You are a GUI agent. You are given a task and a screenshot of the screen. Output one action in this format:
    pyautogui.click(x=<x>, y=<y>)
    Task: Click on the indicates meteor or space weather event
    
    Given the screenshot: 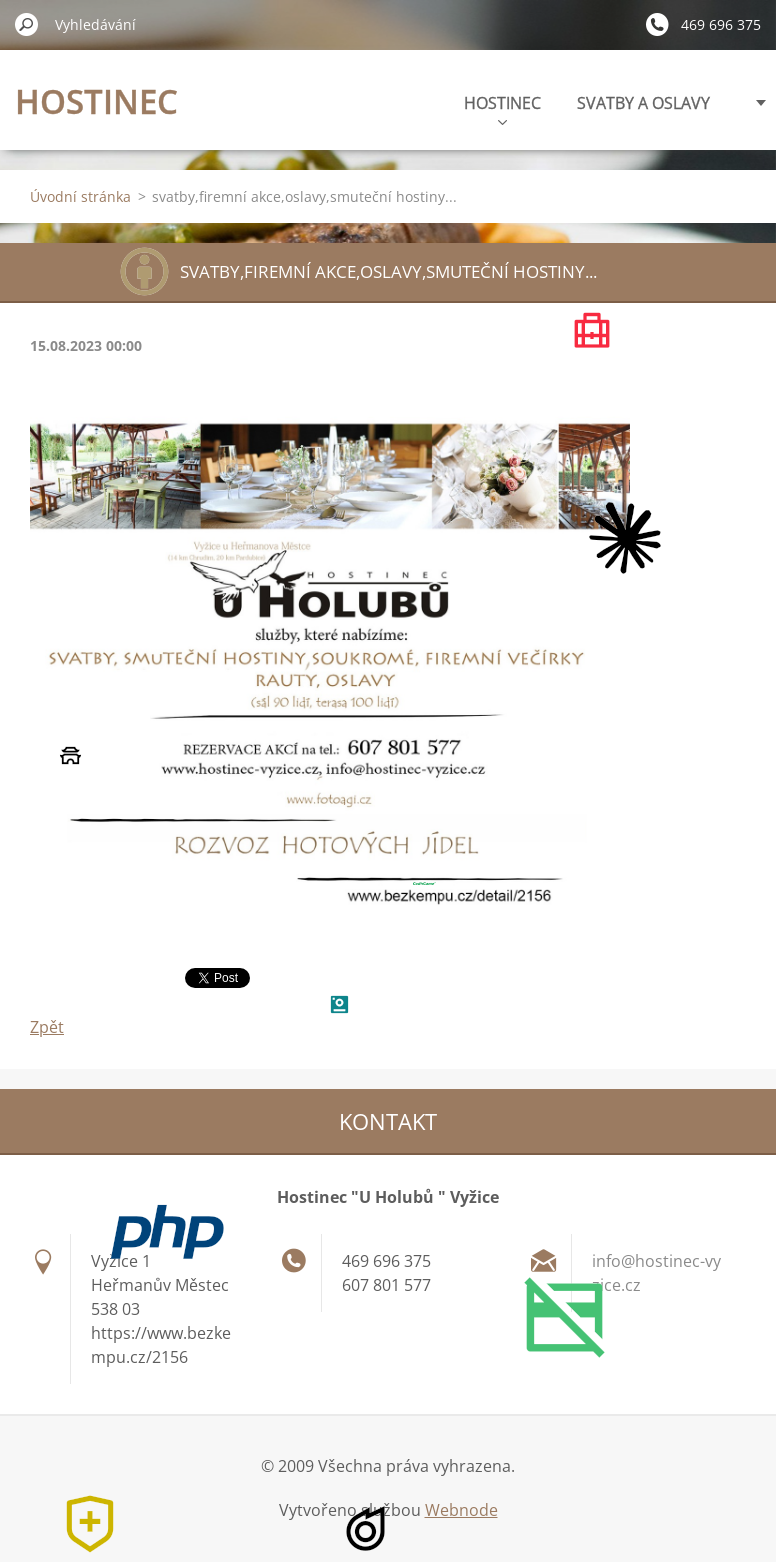 What is the action you would take?
    pyautogui.click(x=365, y=1529)
    